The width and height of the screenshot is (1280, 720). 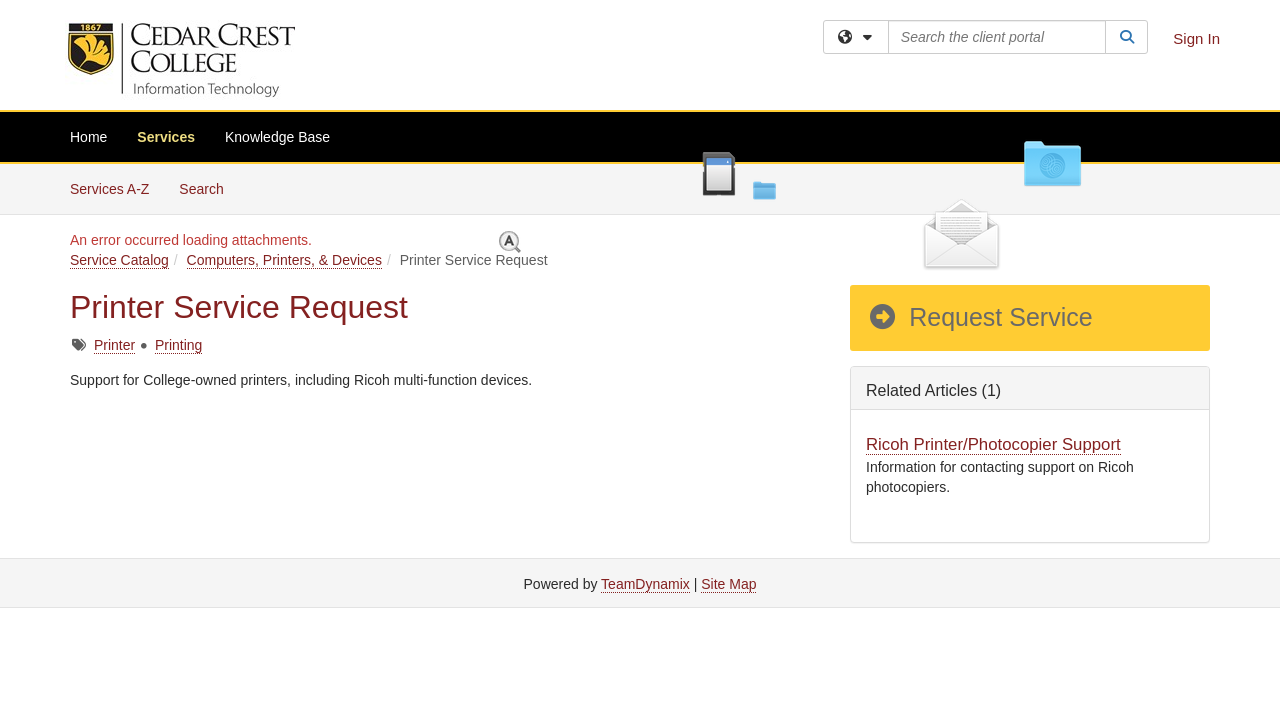 I want to click on open folder to view contents, so click(x=764, y=190).